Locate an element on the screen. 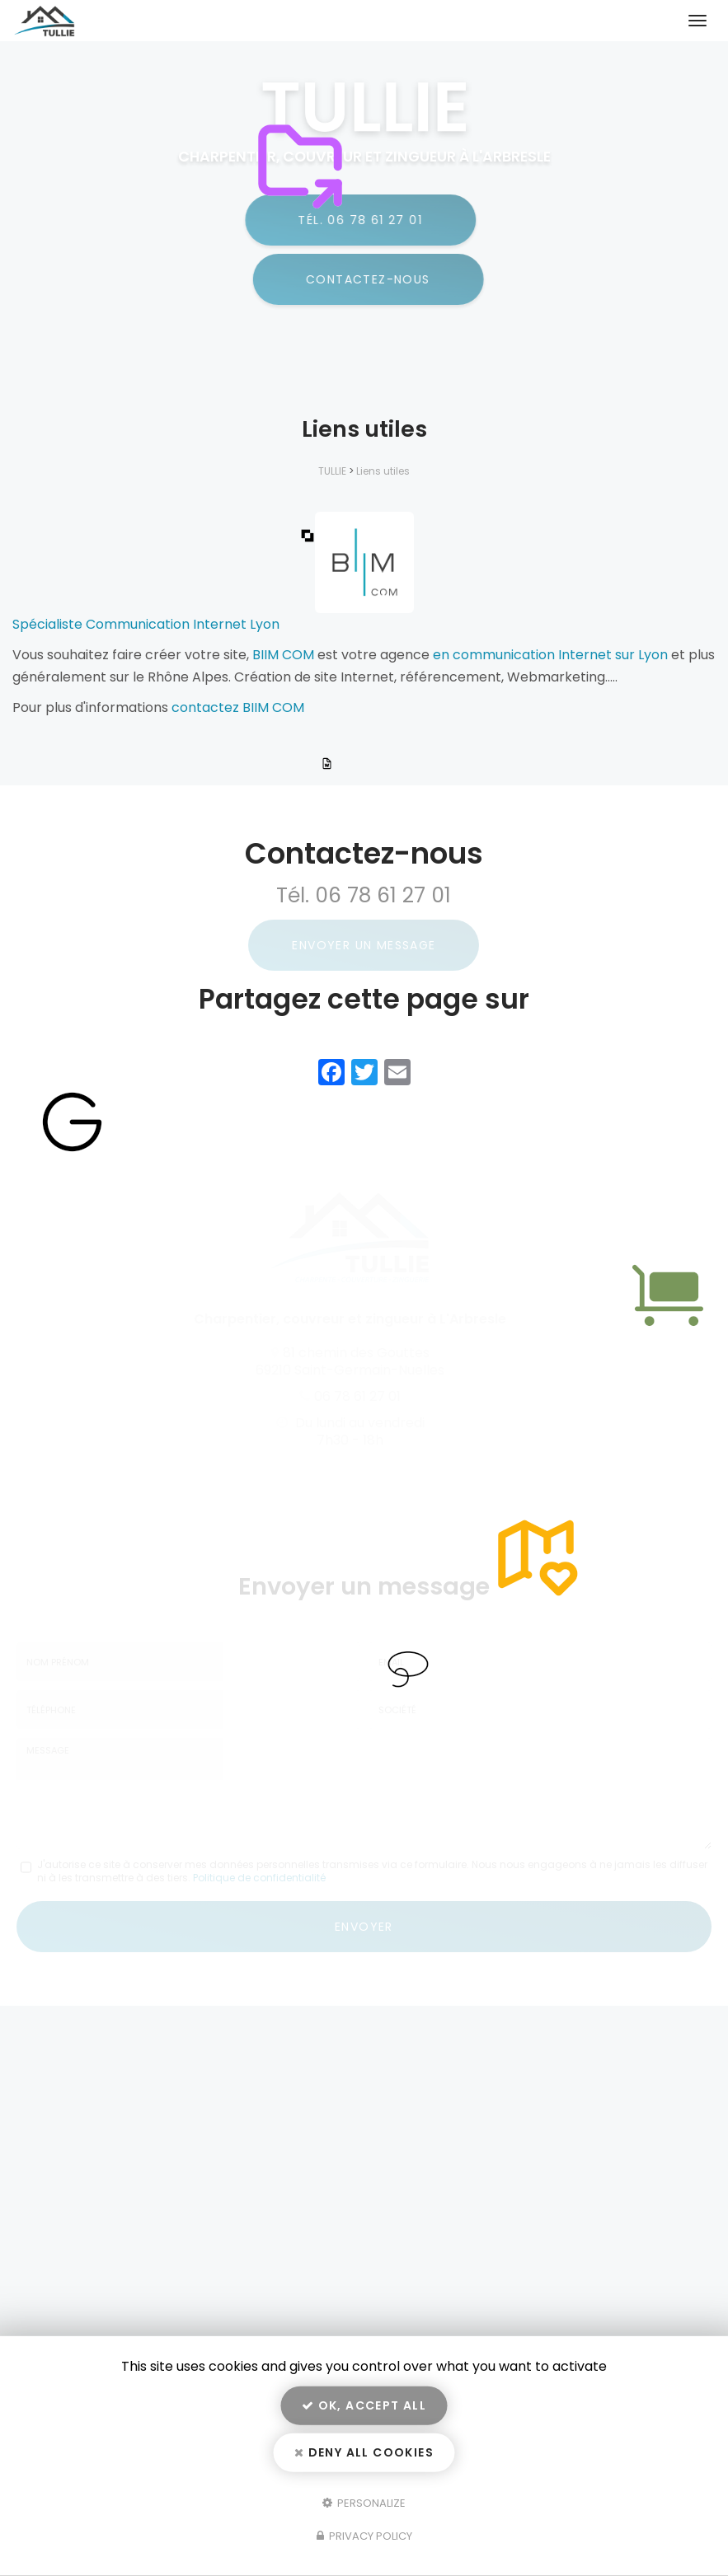 The height and width of the screenshot is (2576, 728). open a Microsoft Word document is located at coordinates (326, 763).